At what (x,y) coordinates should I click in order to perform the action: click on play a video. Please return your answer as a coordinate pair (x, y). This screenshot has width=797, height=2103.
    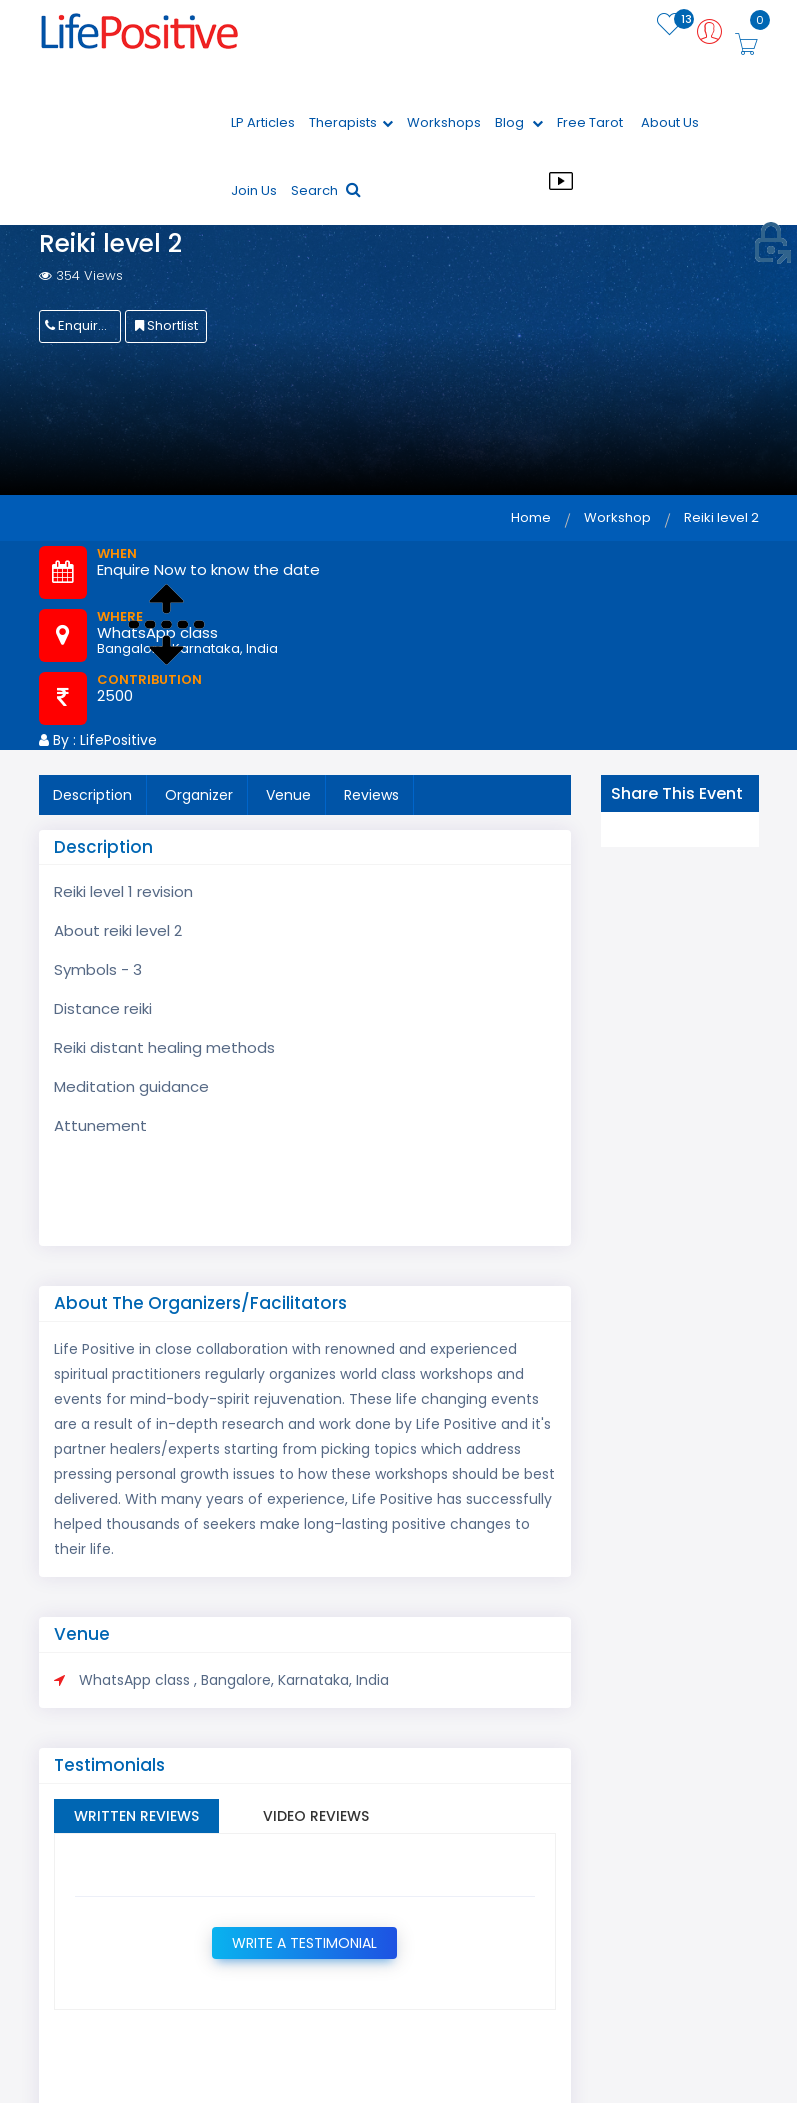
    Looking at the image, I should click on (561, 181).